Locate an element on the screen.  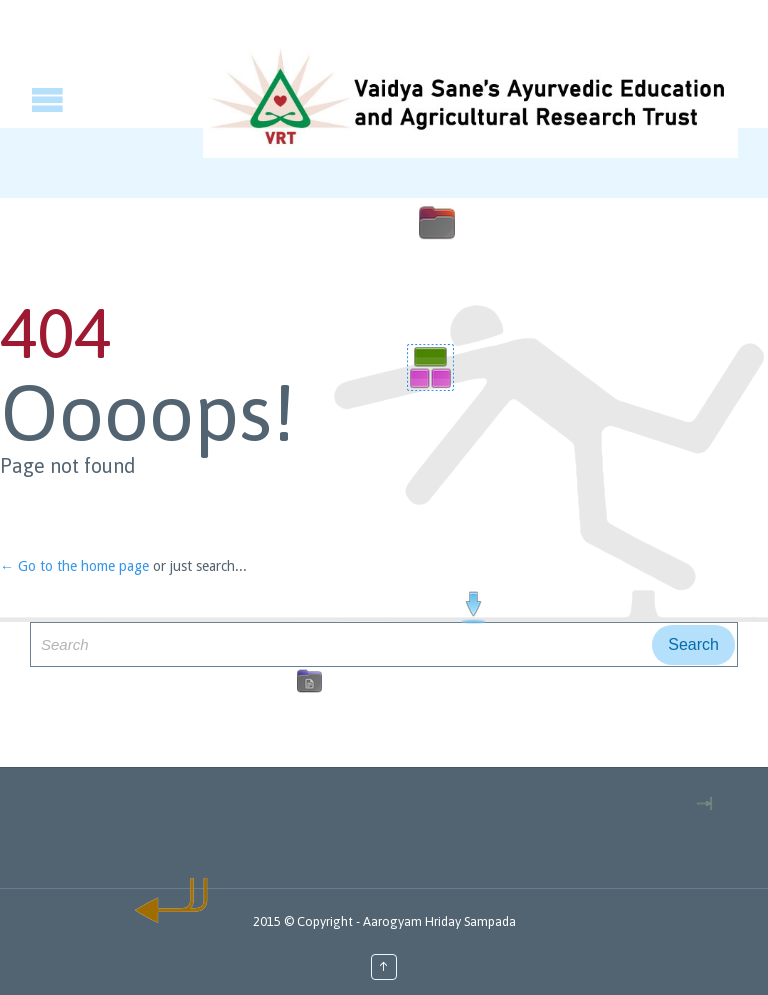
jump to the last item in a list is located at coordinates (704, 803).